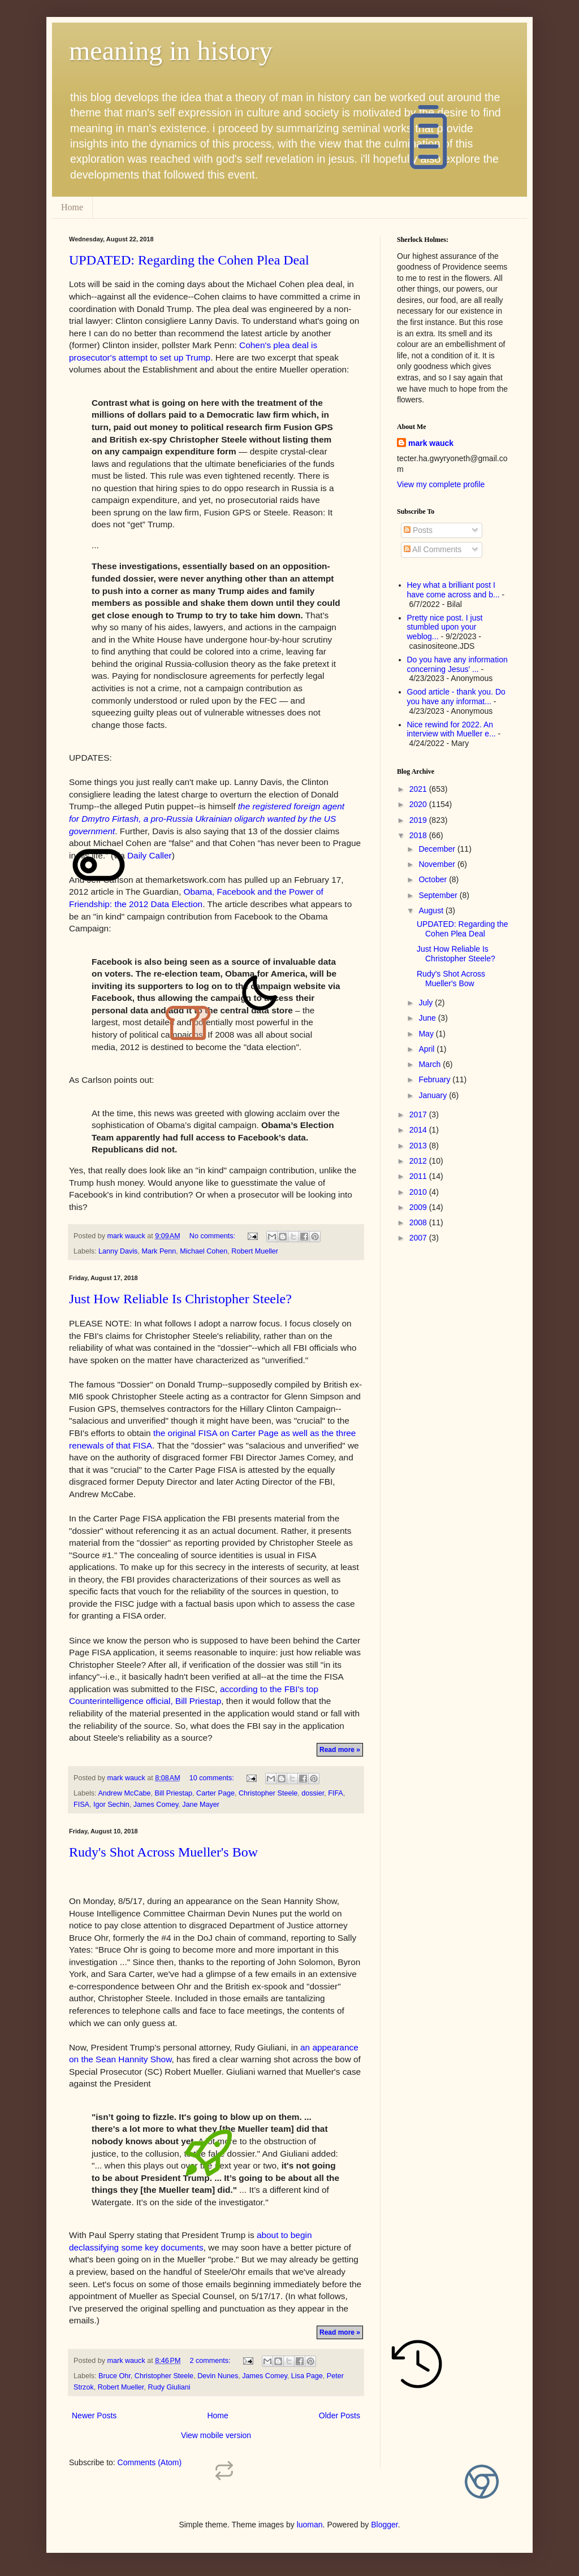 This screenshot has width=579, height=2576. I want to click on enable repeat or loop playback, so click(224, 2470).